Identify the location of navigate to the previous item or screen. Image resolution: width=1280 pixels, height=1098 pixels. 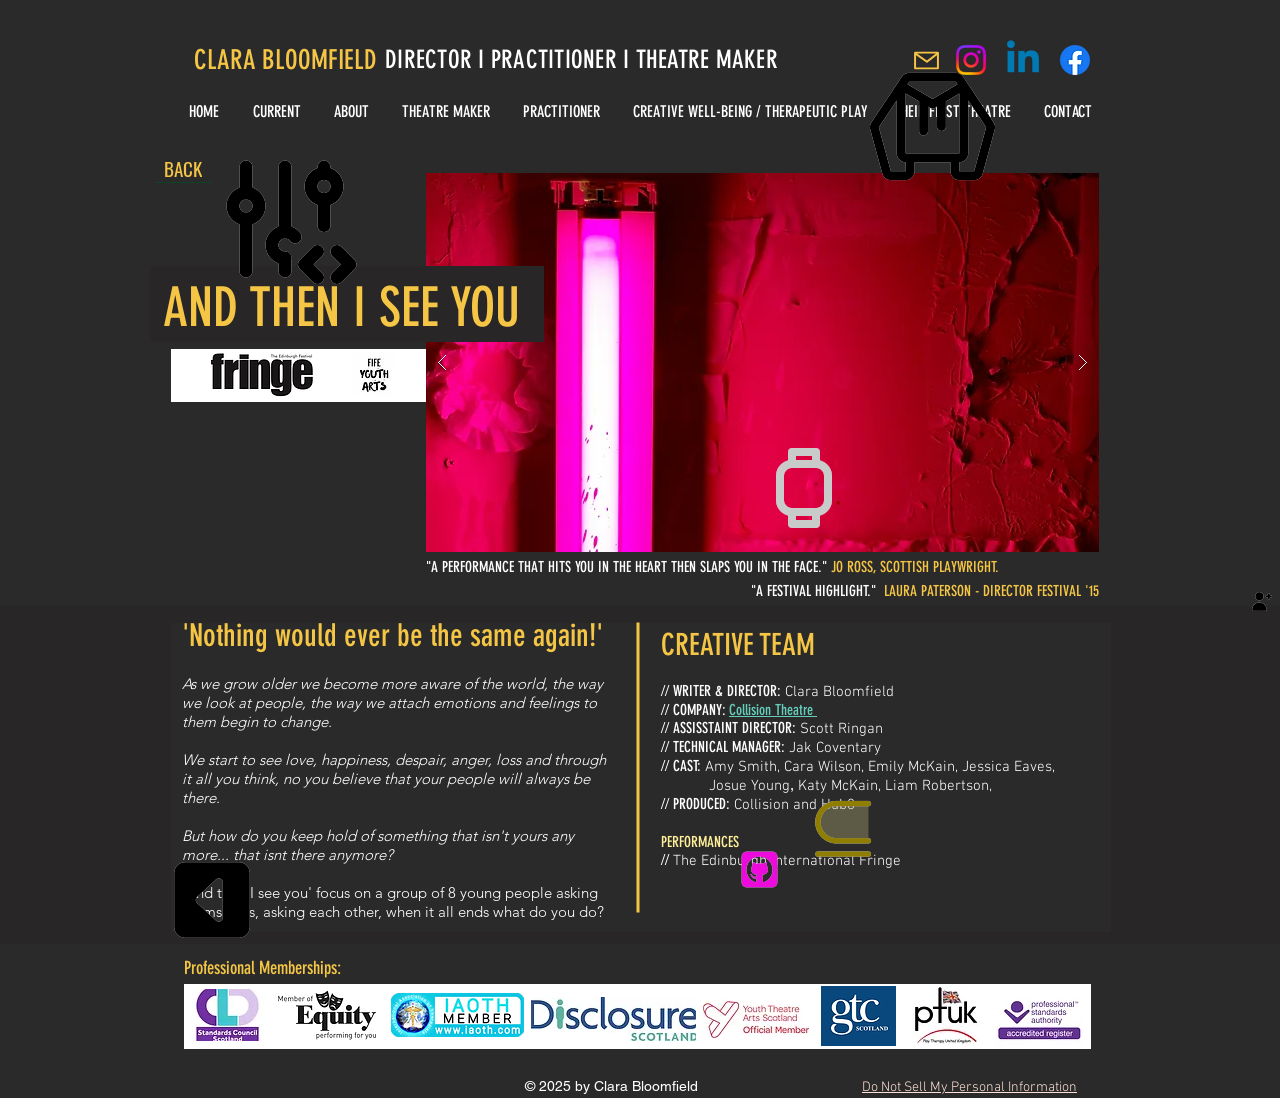
(212, 900).